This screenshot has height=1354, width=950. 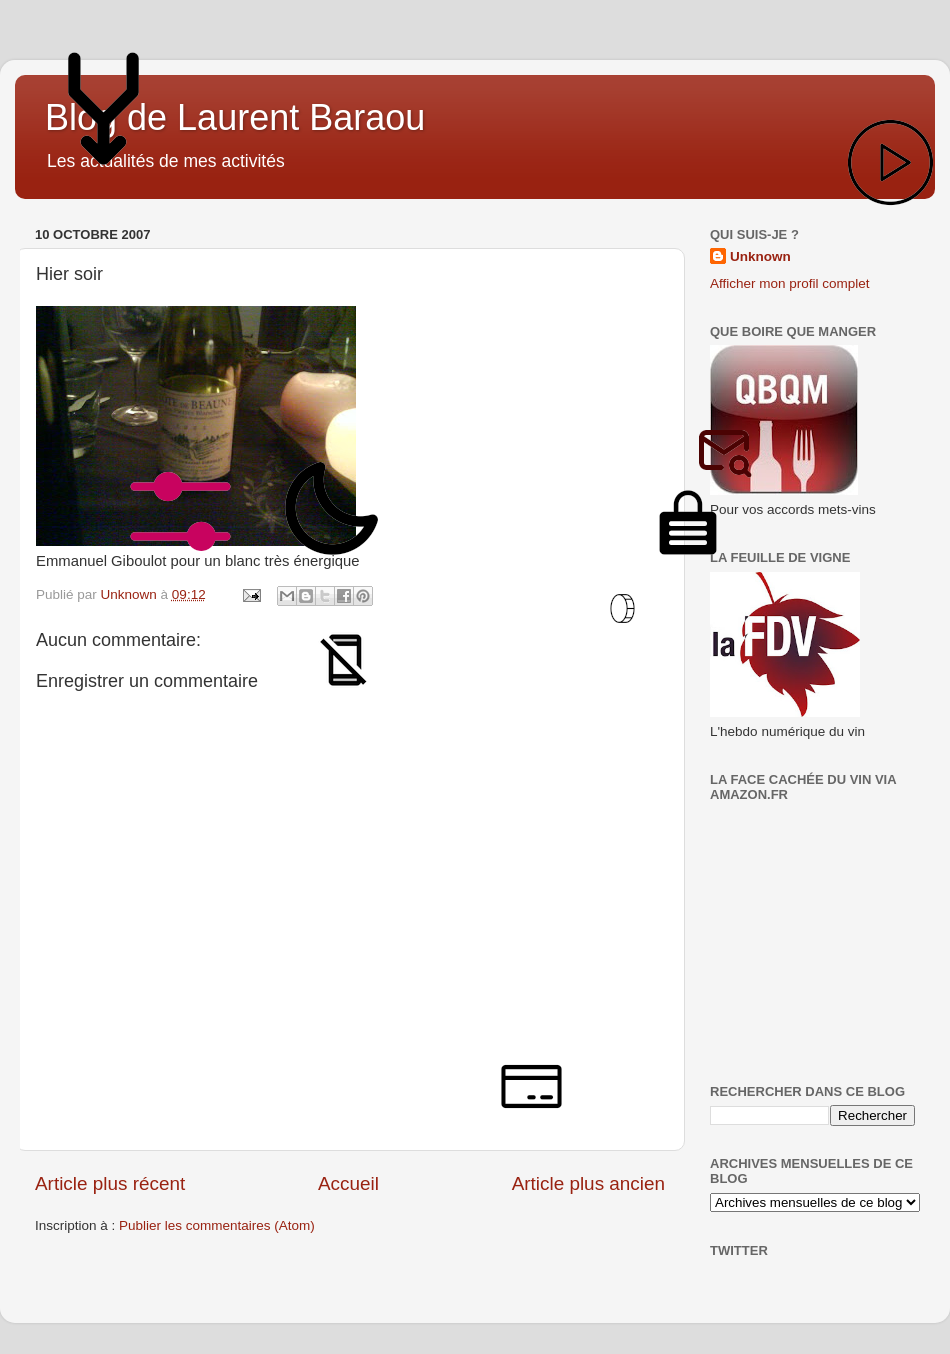 What do you see at coordinates (724, 450) in the screenshot?
I see `search your emails` at bounding box center [724, 450].